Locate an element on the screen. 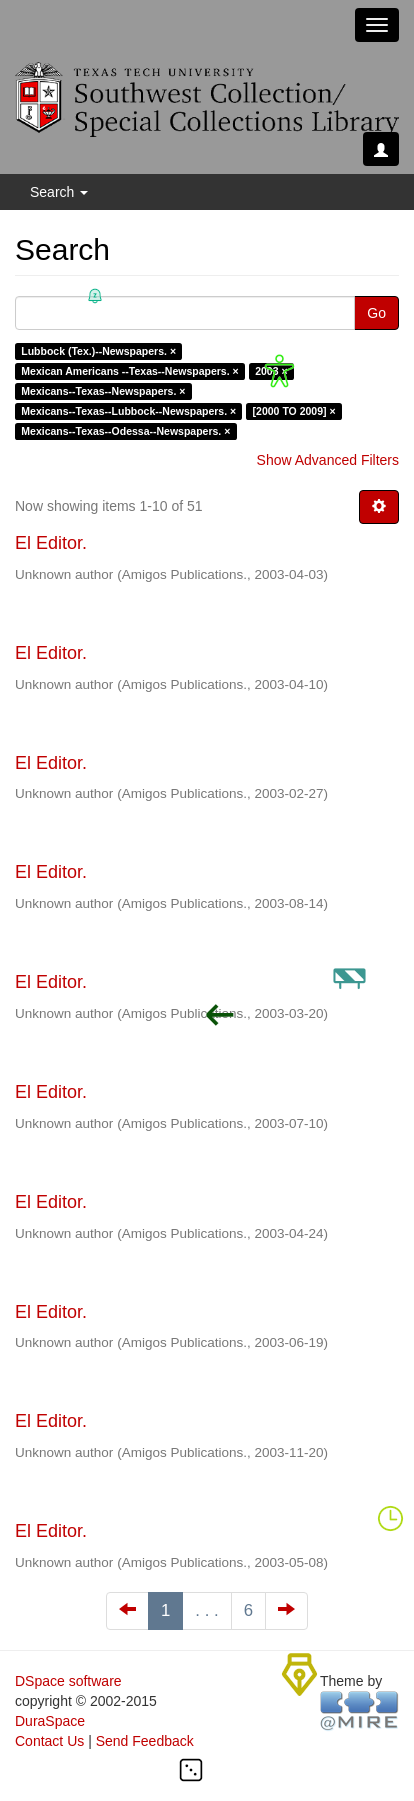 The image size is (414, 1801). mute notifications while sleeping is located at coordinates (95, 296).